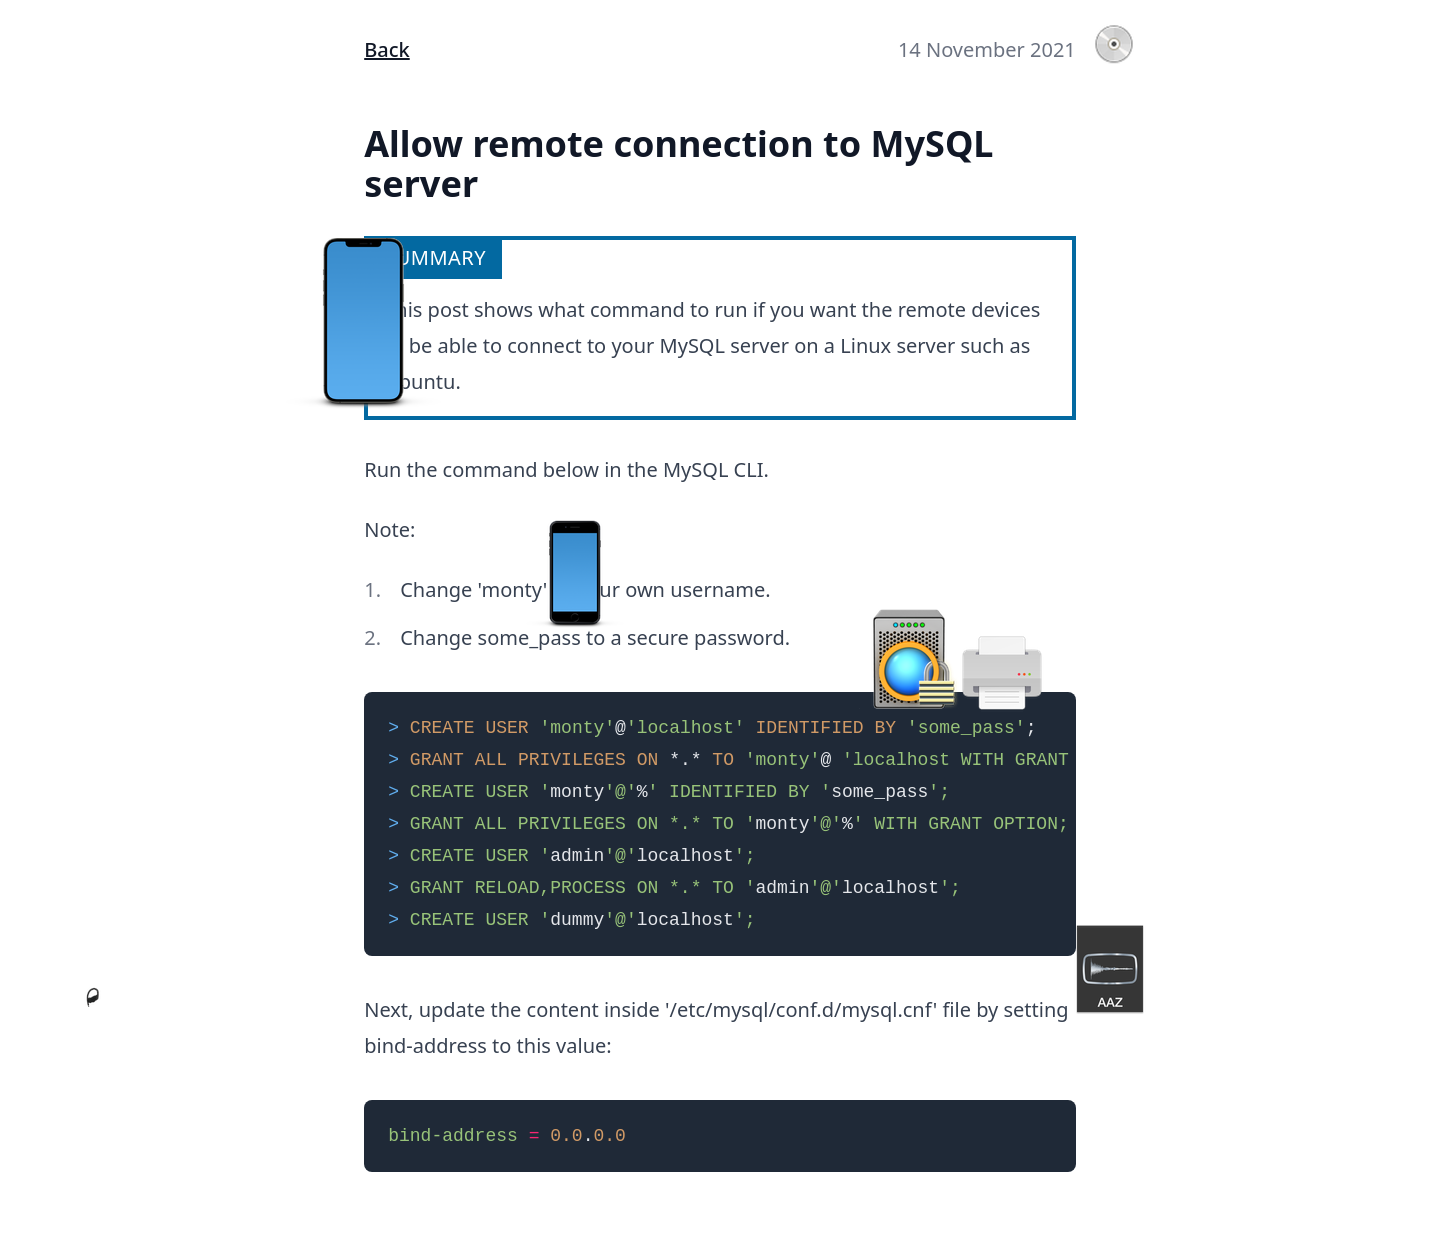 The image size is (1440, 1240). I want to click on beats powerbeats wireless earphone device, so click(93, 997).